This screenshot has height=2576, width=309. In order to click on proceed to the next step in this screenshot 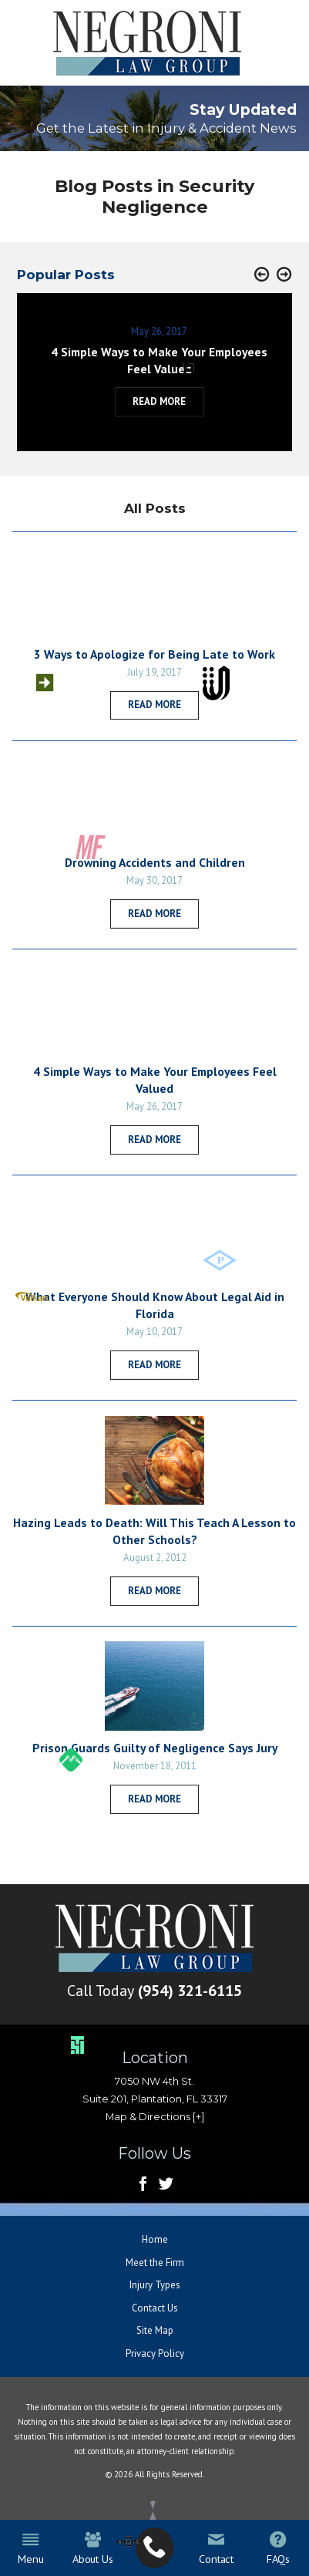, I will do `click(45, 683)`.